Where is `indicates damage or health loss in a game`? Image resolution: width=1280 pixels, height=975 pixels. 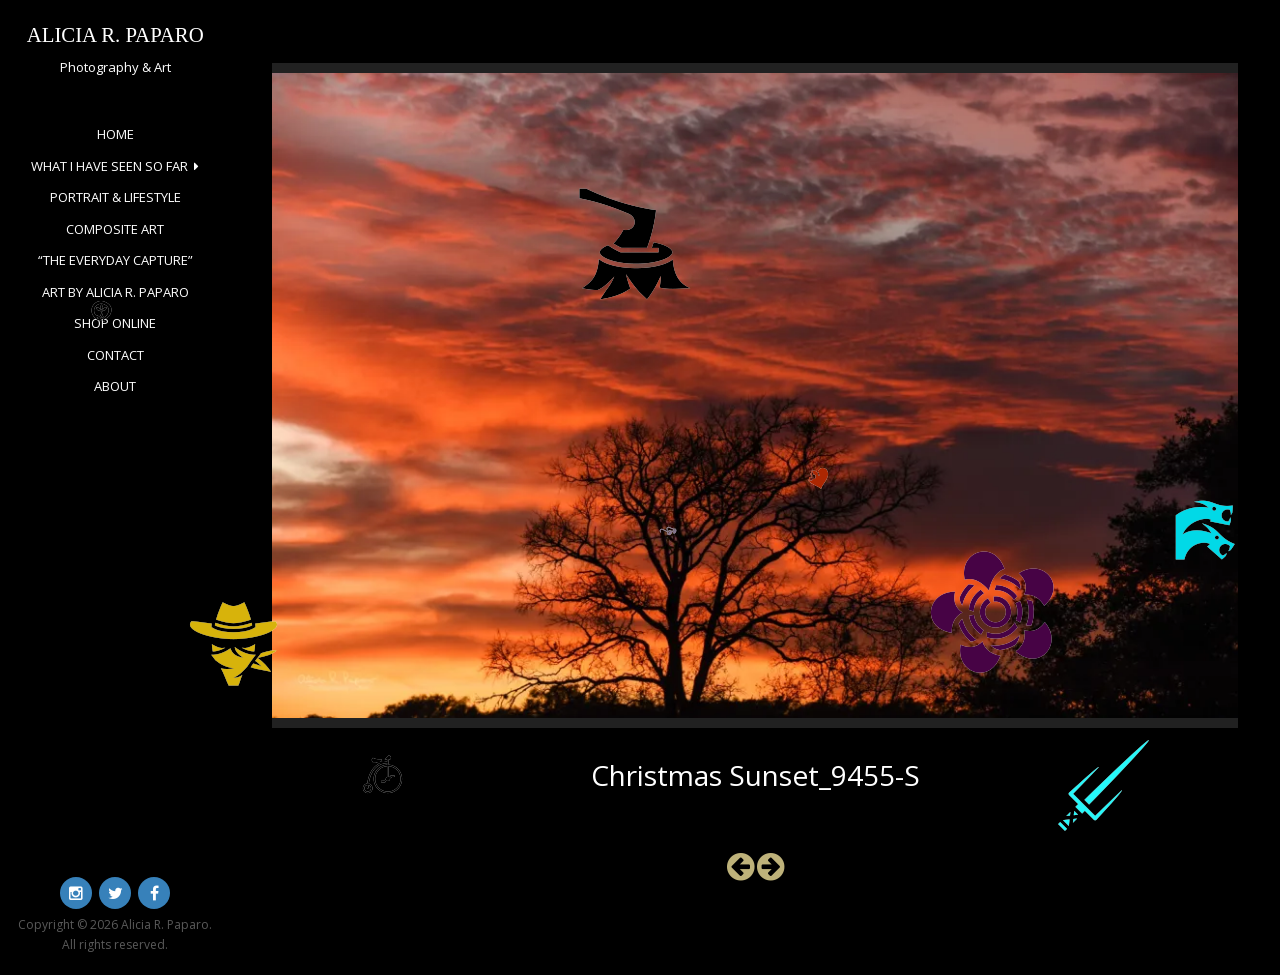 indicates damage or health loss in a game is located at coordinates (817, 478).